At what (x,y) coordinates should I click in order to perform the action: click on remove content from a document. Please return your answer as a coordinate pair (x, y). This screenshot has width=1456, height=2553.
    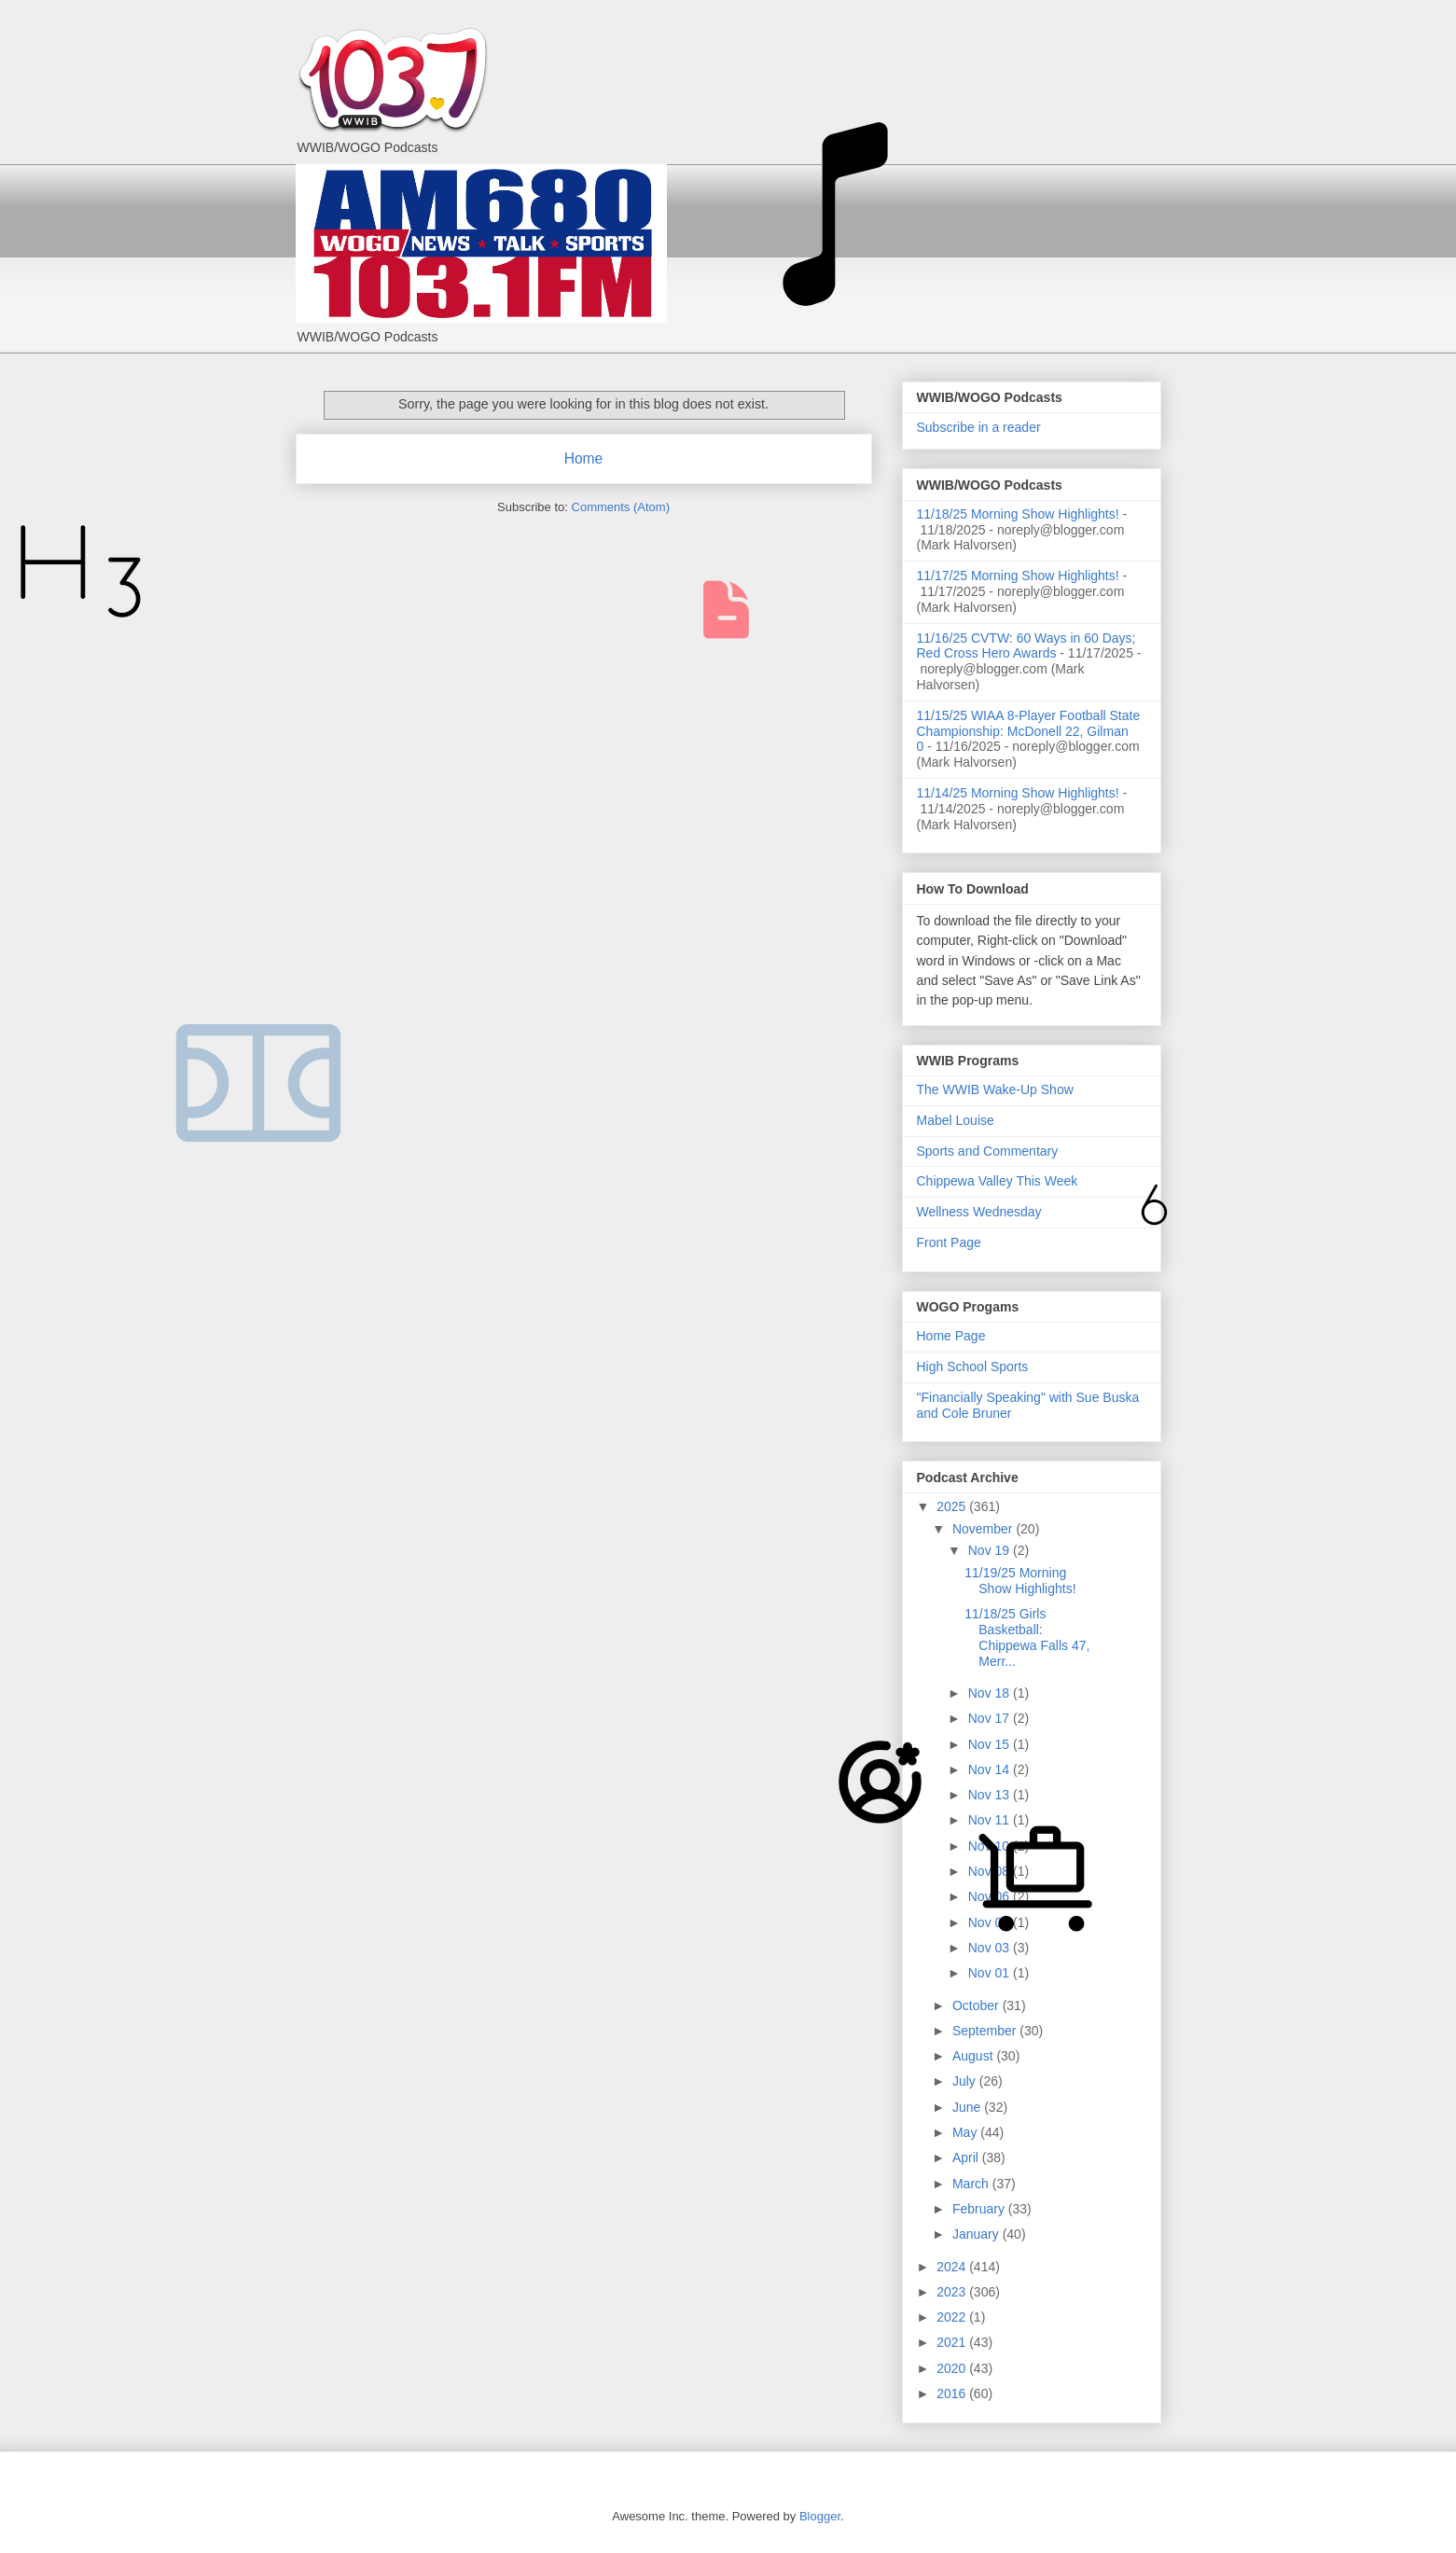
    Looking at the image, I should click on (726, 609).